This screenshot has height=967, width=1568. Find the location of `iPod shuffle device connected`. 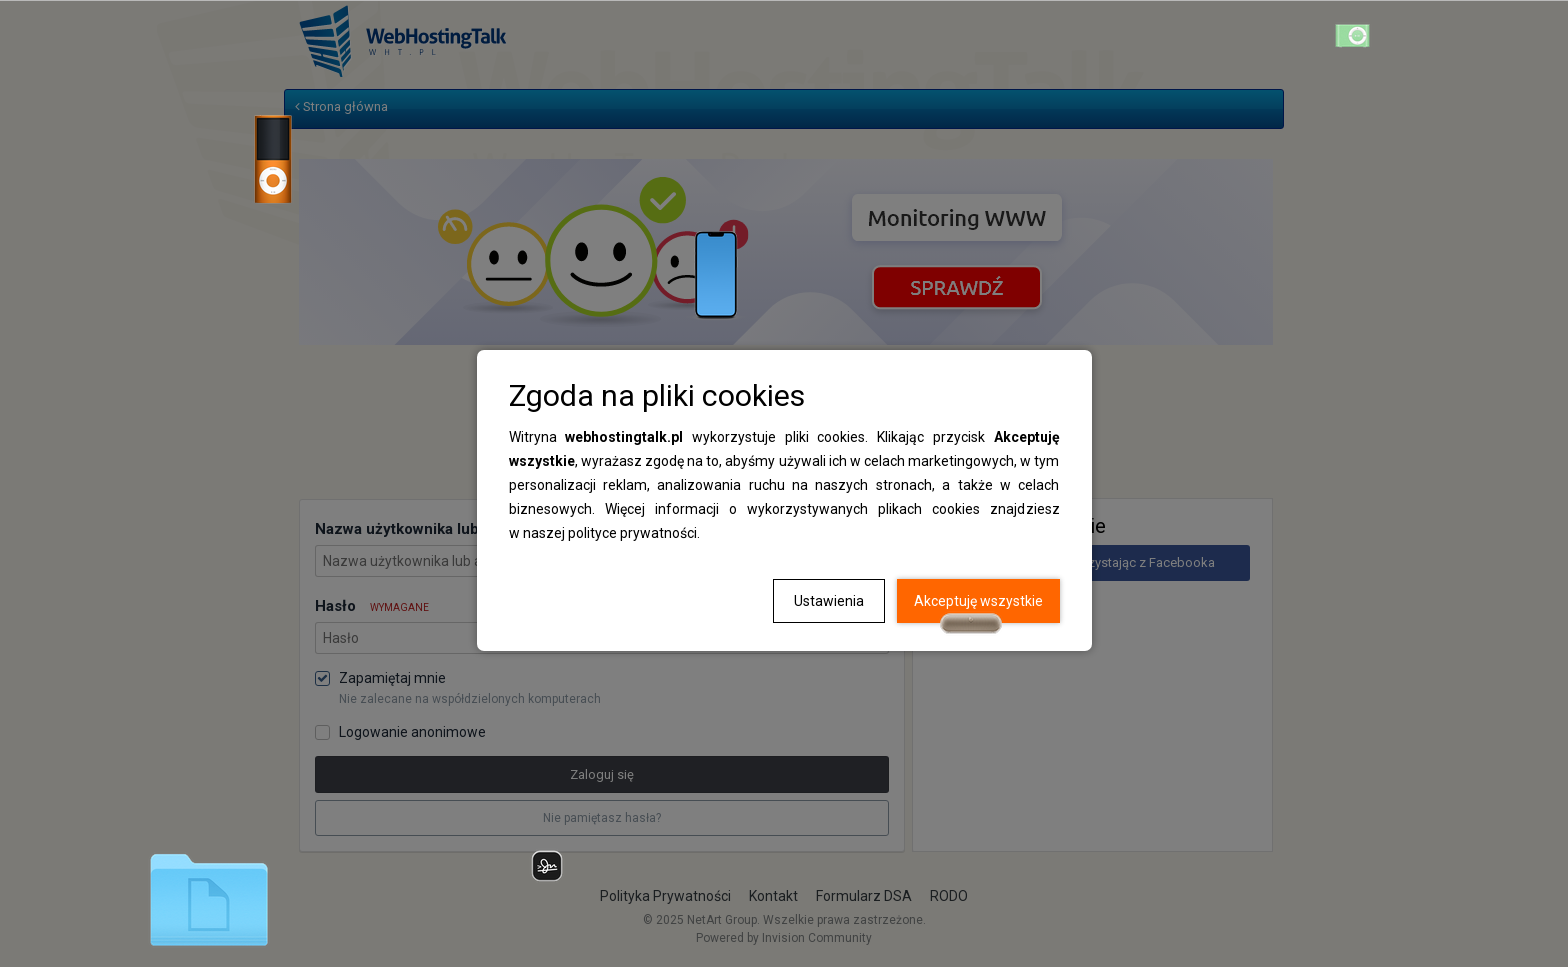

iPod shuffle device connected is located at coordinates (1352, 29).